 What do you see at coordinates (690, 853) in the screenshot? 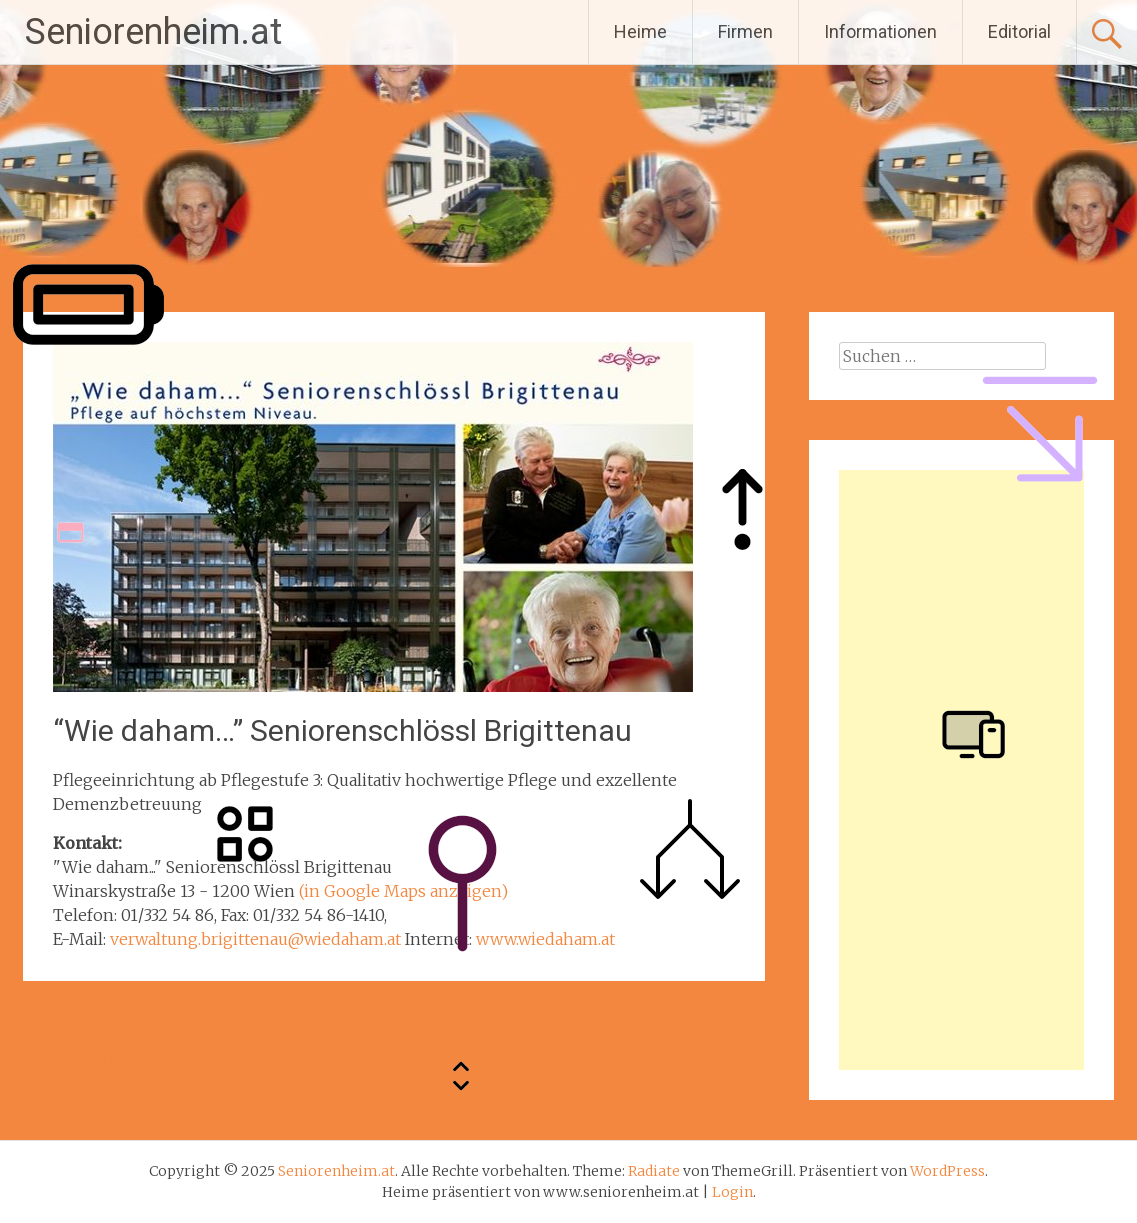
I see `split content into multiple paths` at bounding box center [690, 853].